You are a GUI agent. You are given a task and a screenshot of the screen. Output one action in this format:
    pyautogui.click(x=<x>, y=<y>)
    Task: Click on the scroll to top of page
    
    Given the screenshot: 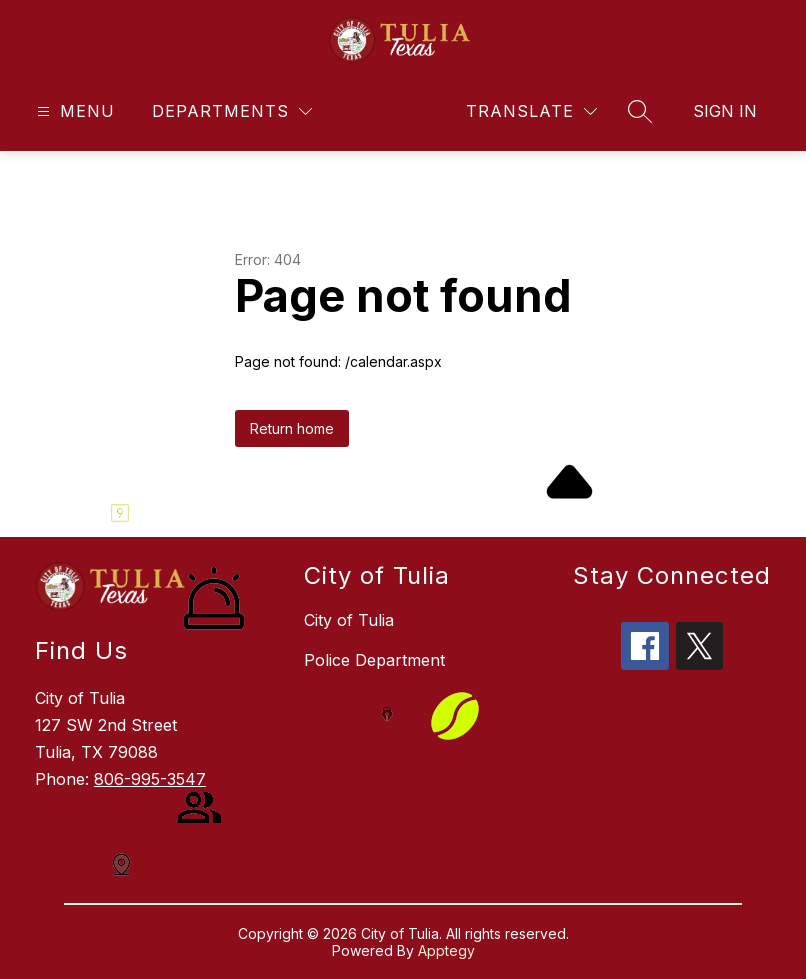 What is the action you would take?
    pyautogui.click(x=569, y=483)
    